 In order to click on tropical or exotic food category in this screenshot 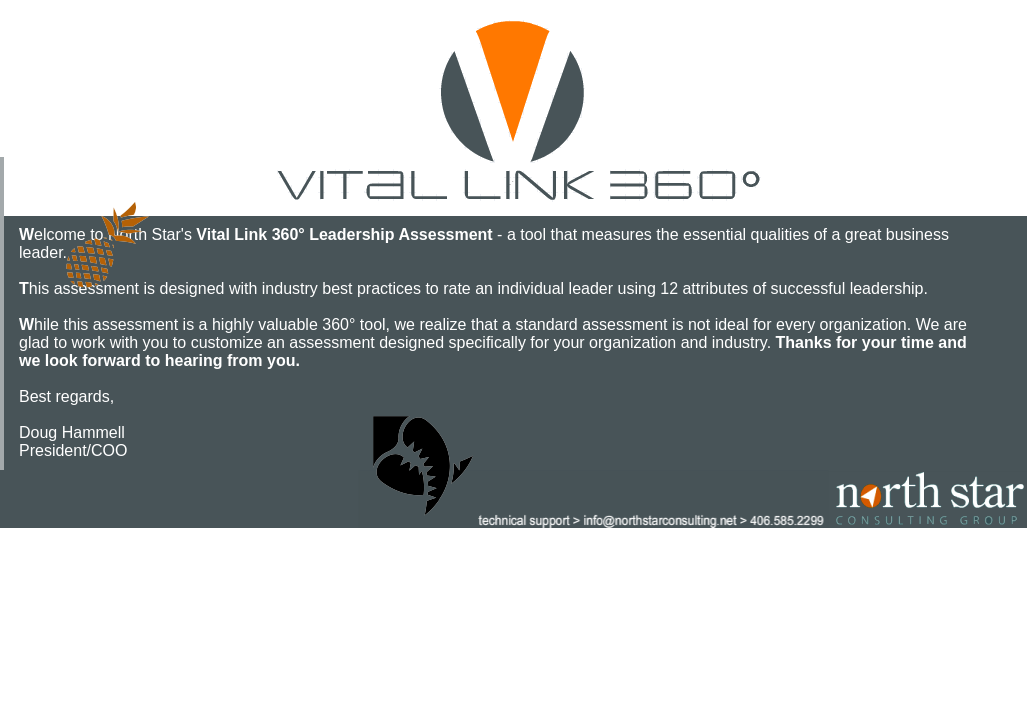, I will do `click(109, 245)`.